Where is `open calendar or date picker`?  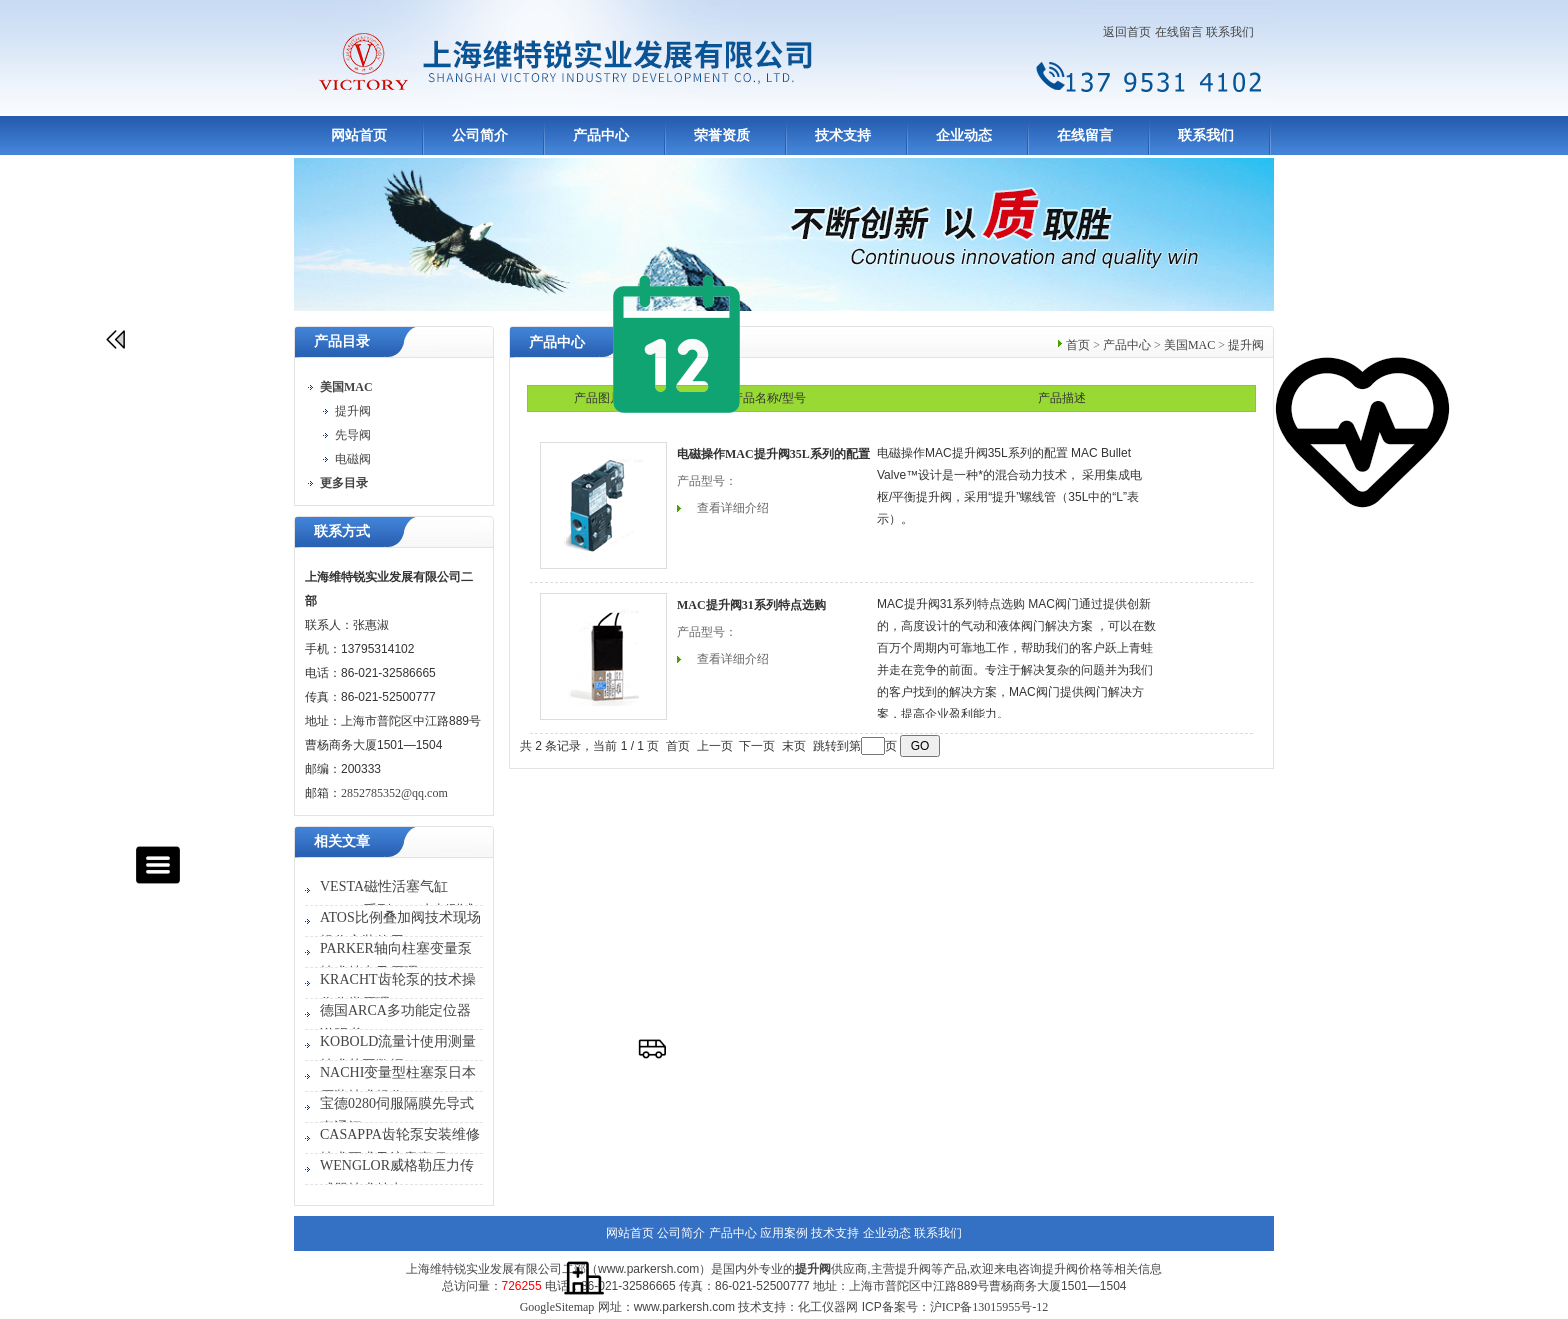 open calendar or date picker is located at coordinates (676, 349).